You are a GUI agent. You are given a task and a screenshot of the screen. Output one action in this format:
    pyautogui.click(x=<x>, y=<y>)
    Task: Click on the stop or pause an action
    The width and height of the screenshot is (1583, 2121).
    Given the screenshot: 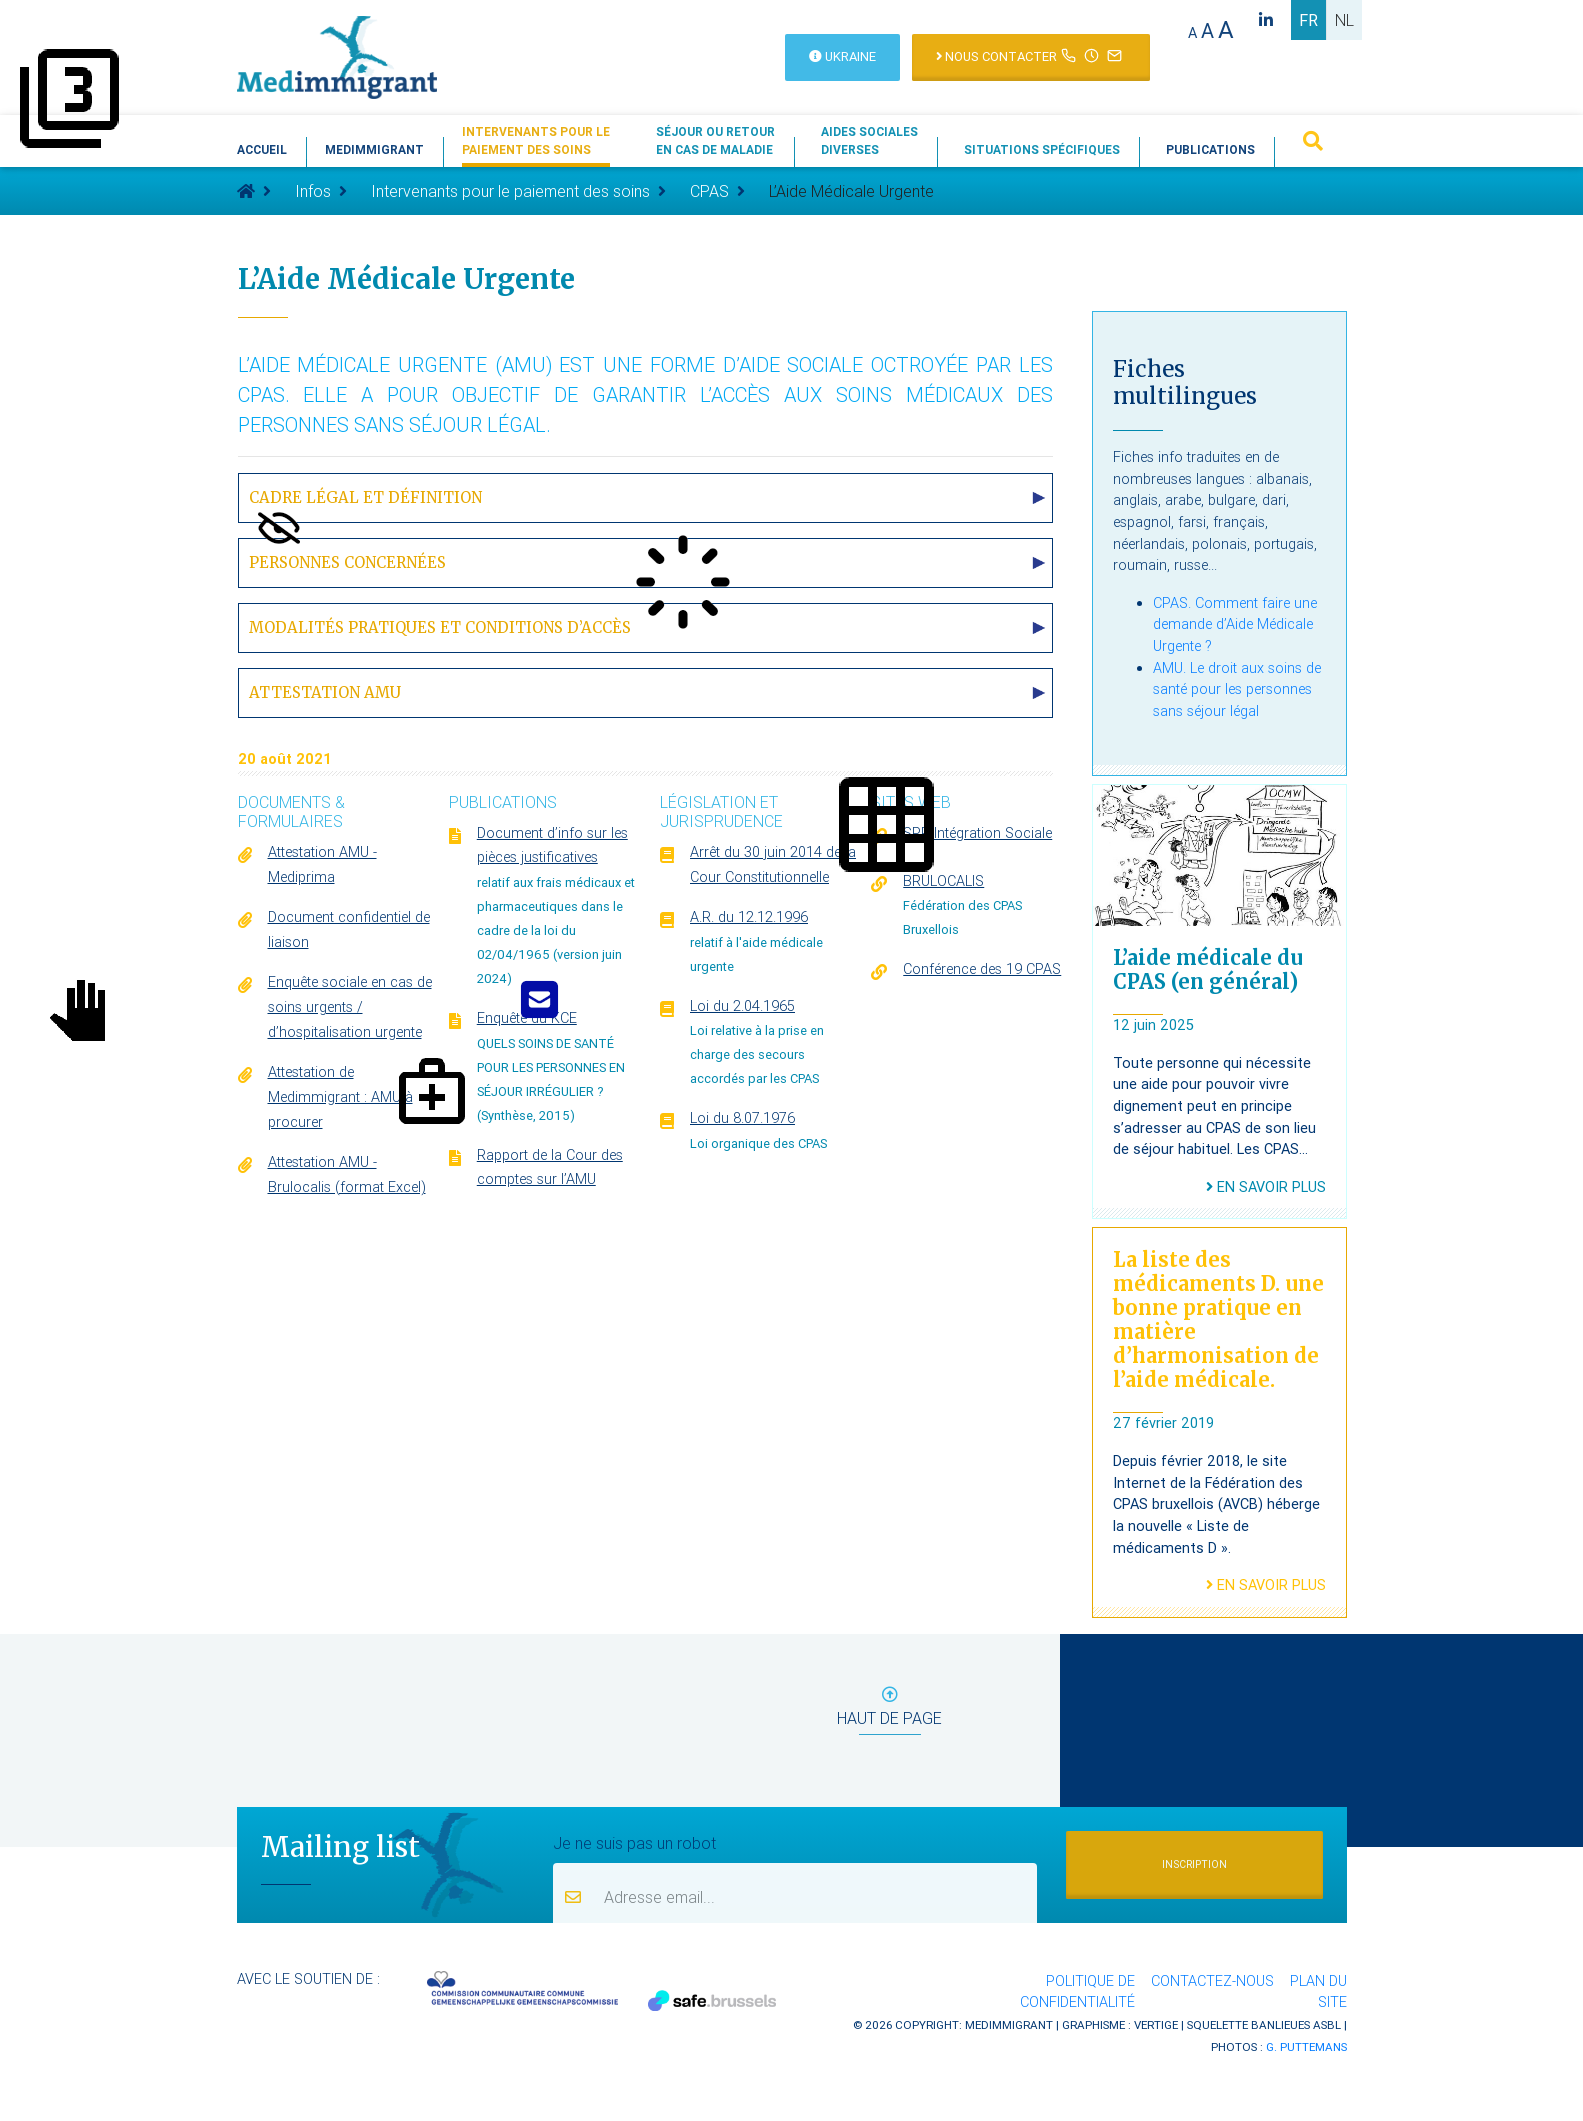 What is the action you would take?
    pyautogui.click(x=77, y=1010)
    